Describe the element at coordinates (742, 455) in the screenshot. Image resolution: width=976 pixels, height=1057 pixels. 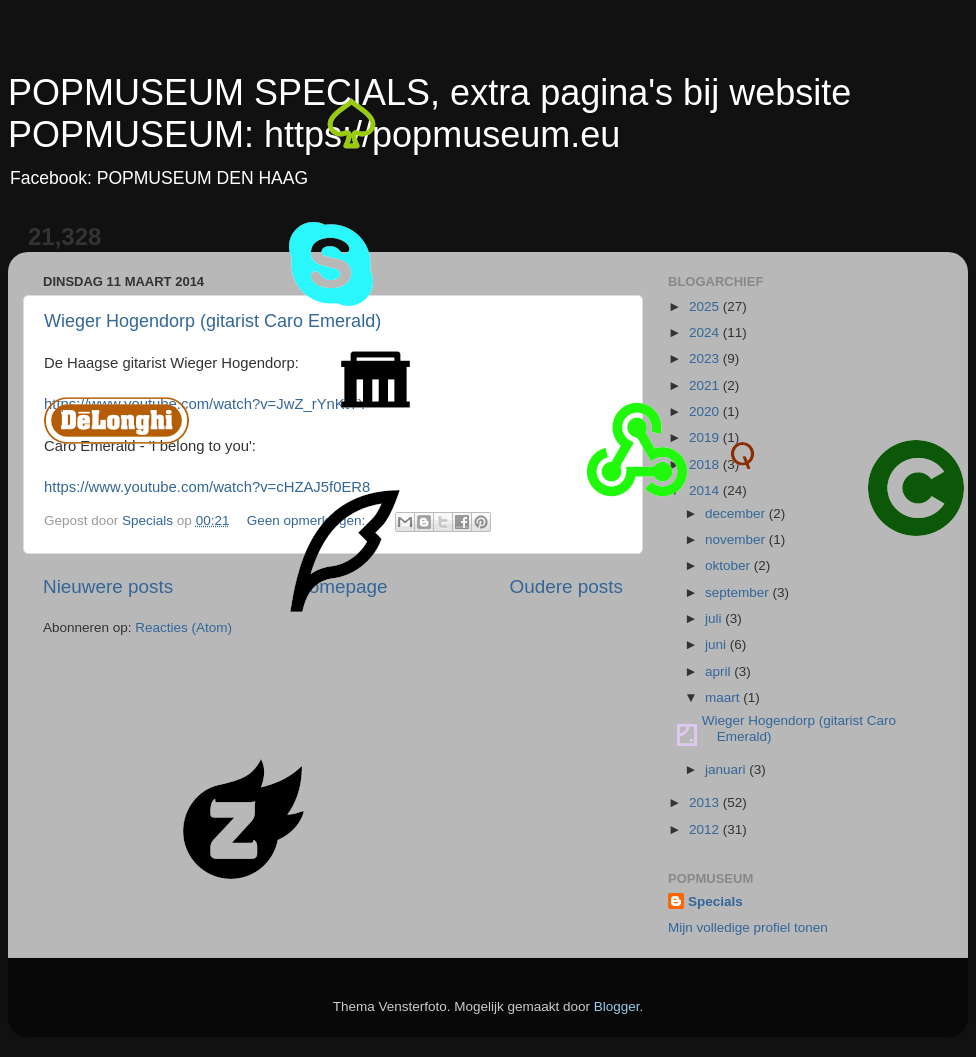
I see `qualcomm company logo` at that location.